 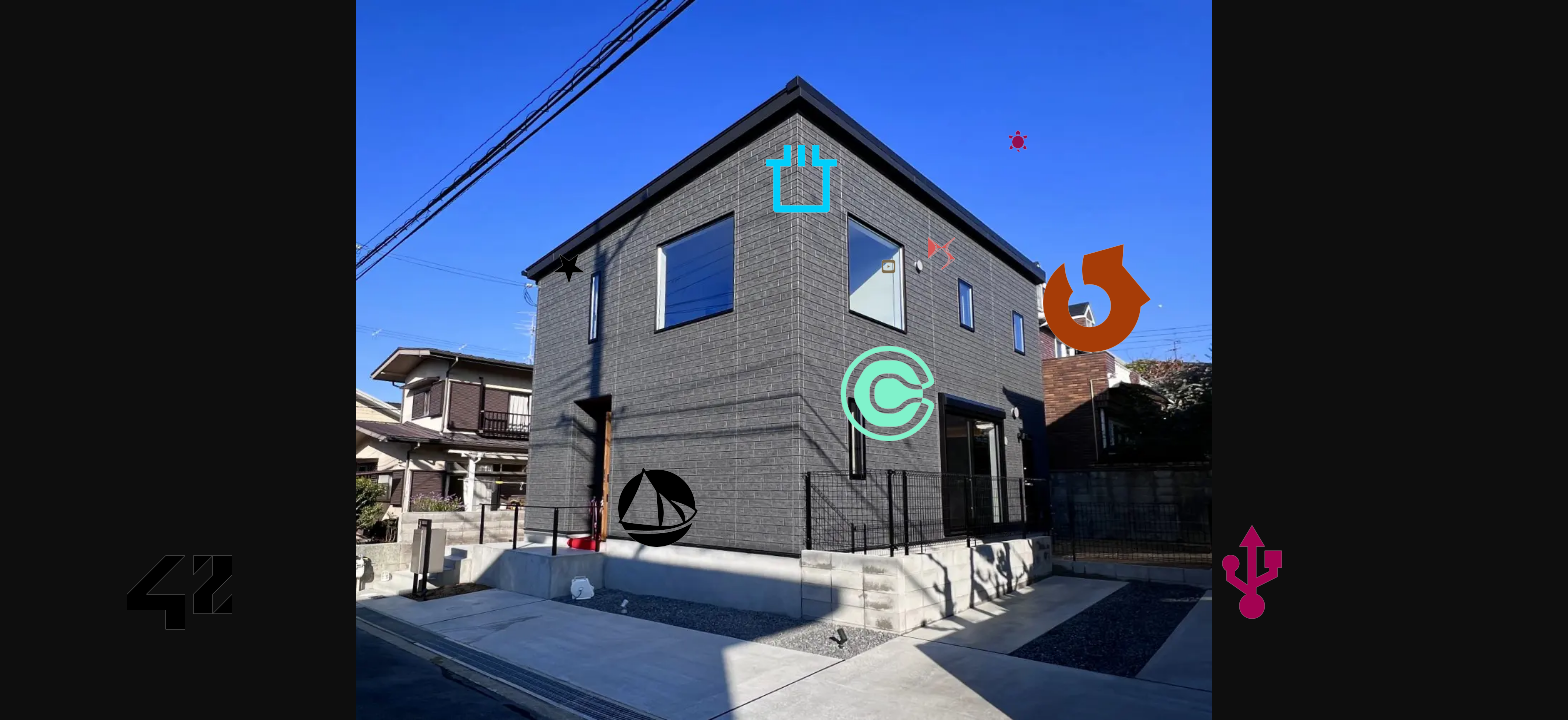 What do you see at coordinates (179, 592) in the screenshot?
I see `42 coding school logo` at bounding box center [179, 592].